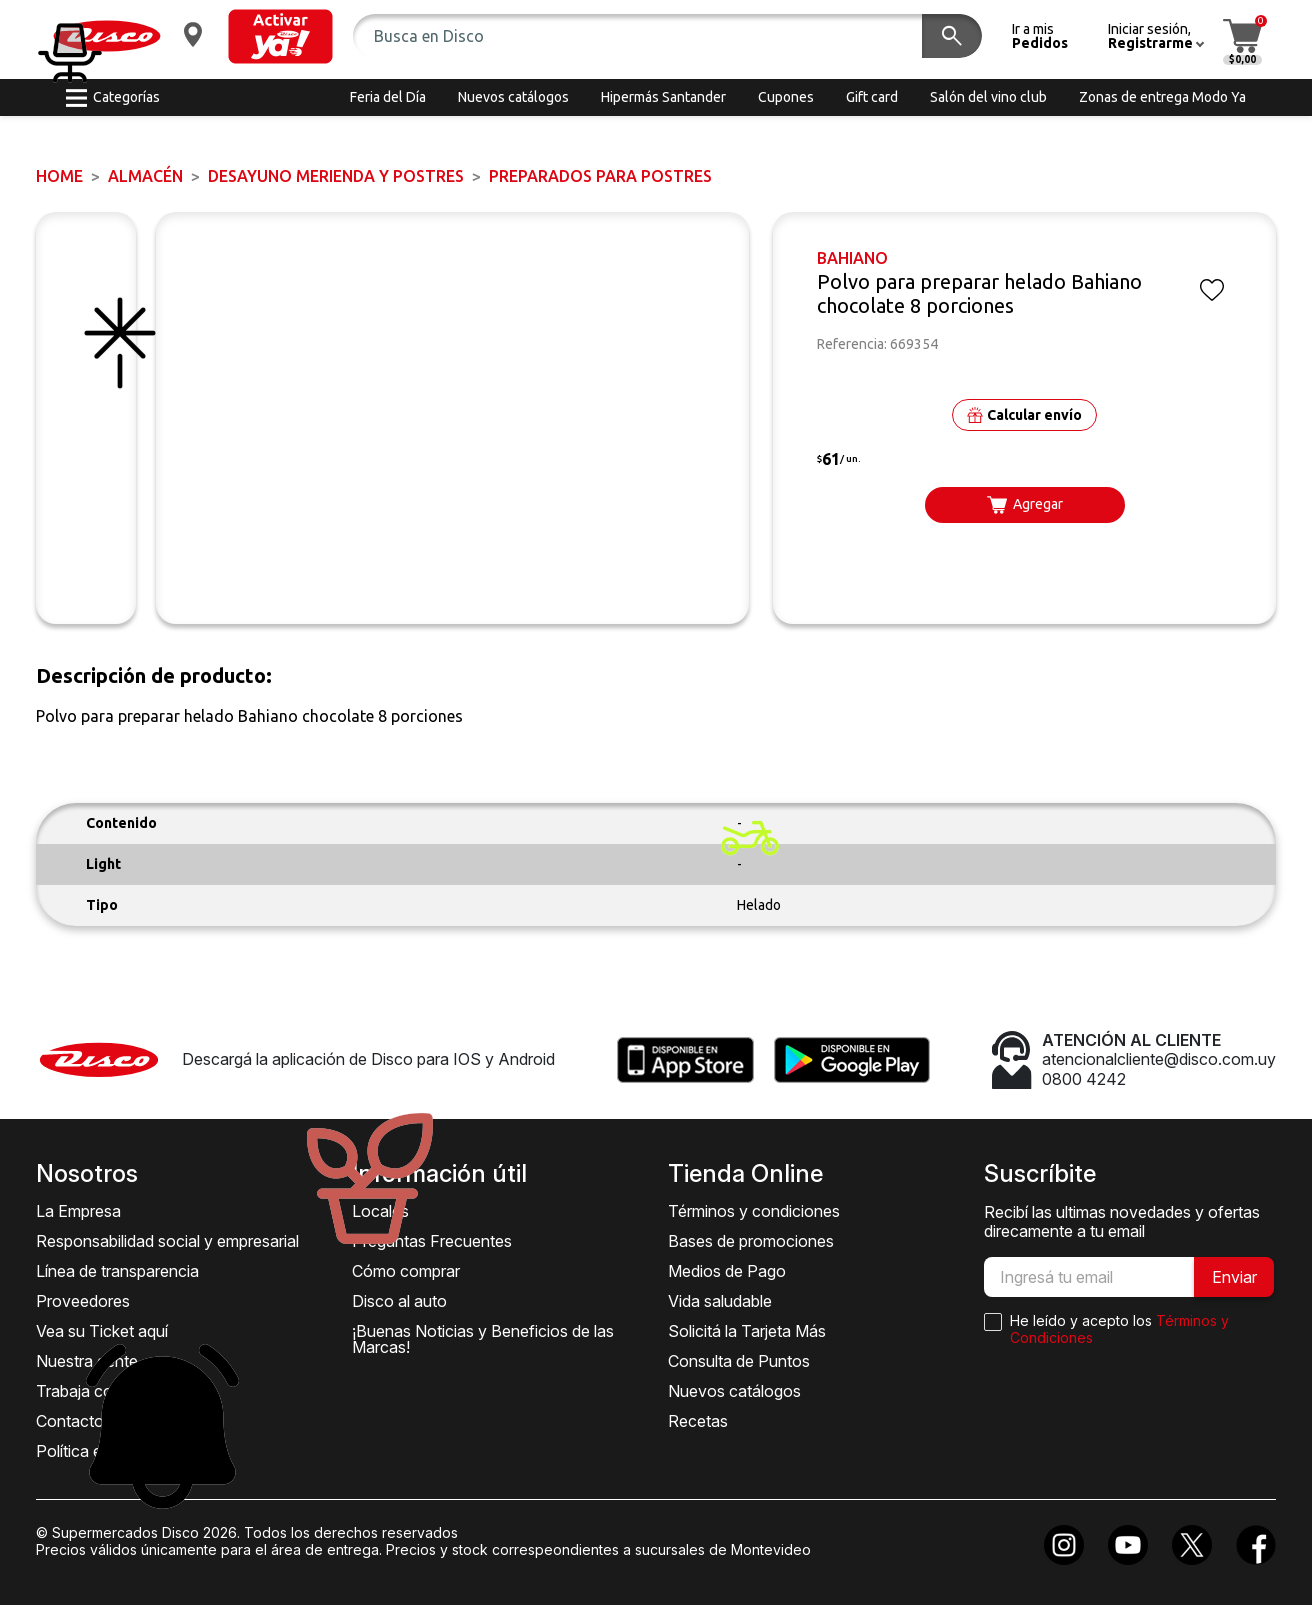 The width and height of the screenshot is (1312, 1605). Describe the element at coordinates (70, 53) in the screenshot. I see `office or workspace settings` at that location.